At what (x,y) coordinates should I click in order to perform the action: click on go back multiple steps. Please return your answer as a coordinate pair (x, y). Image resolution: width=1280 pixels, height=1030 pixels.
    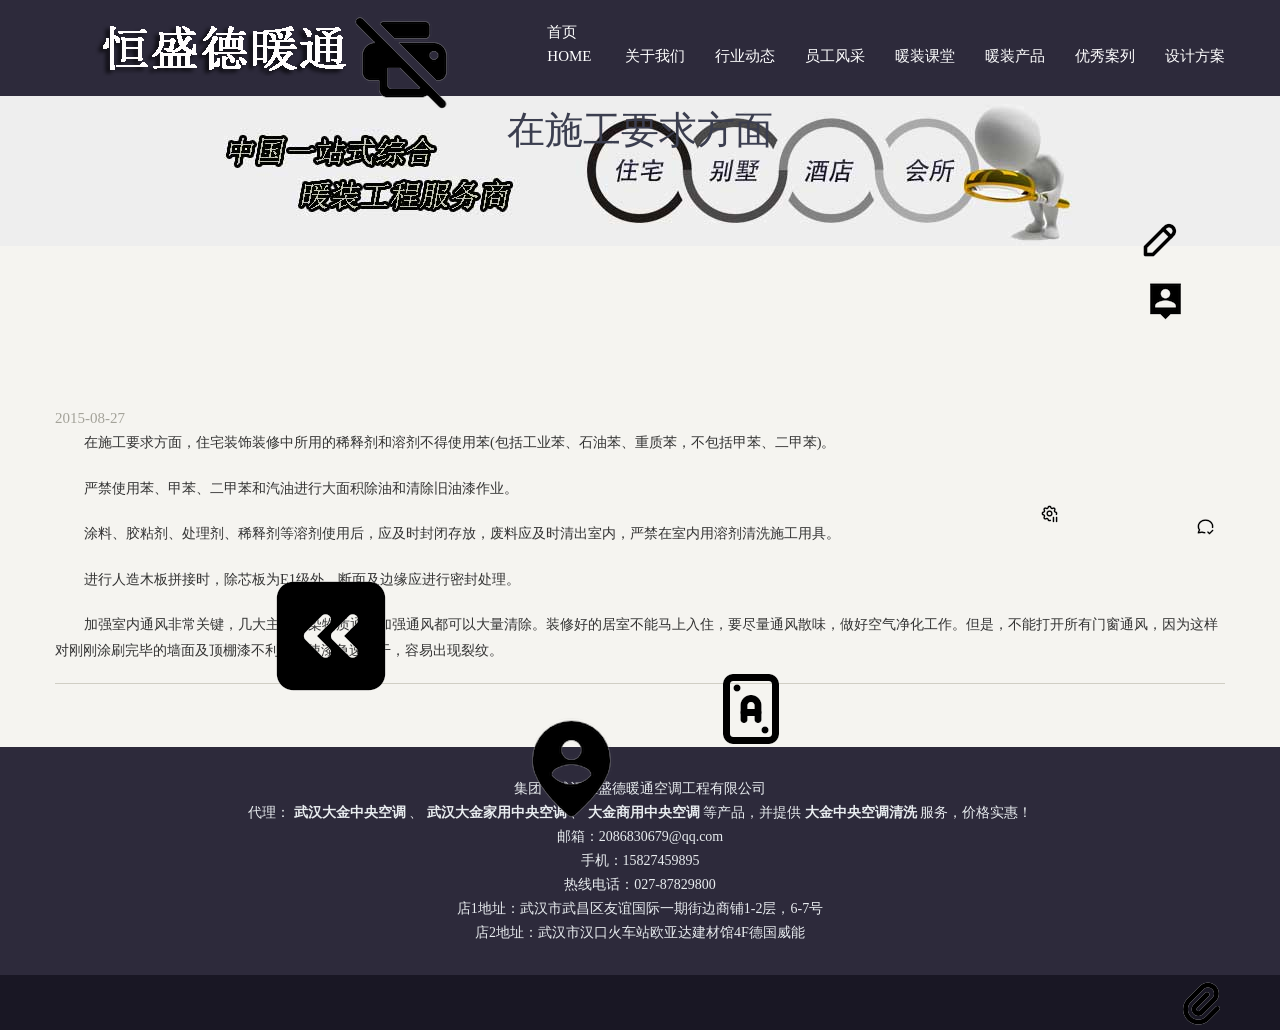
    Looking at the image, I should click on (331, 636).